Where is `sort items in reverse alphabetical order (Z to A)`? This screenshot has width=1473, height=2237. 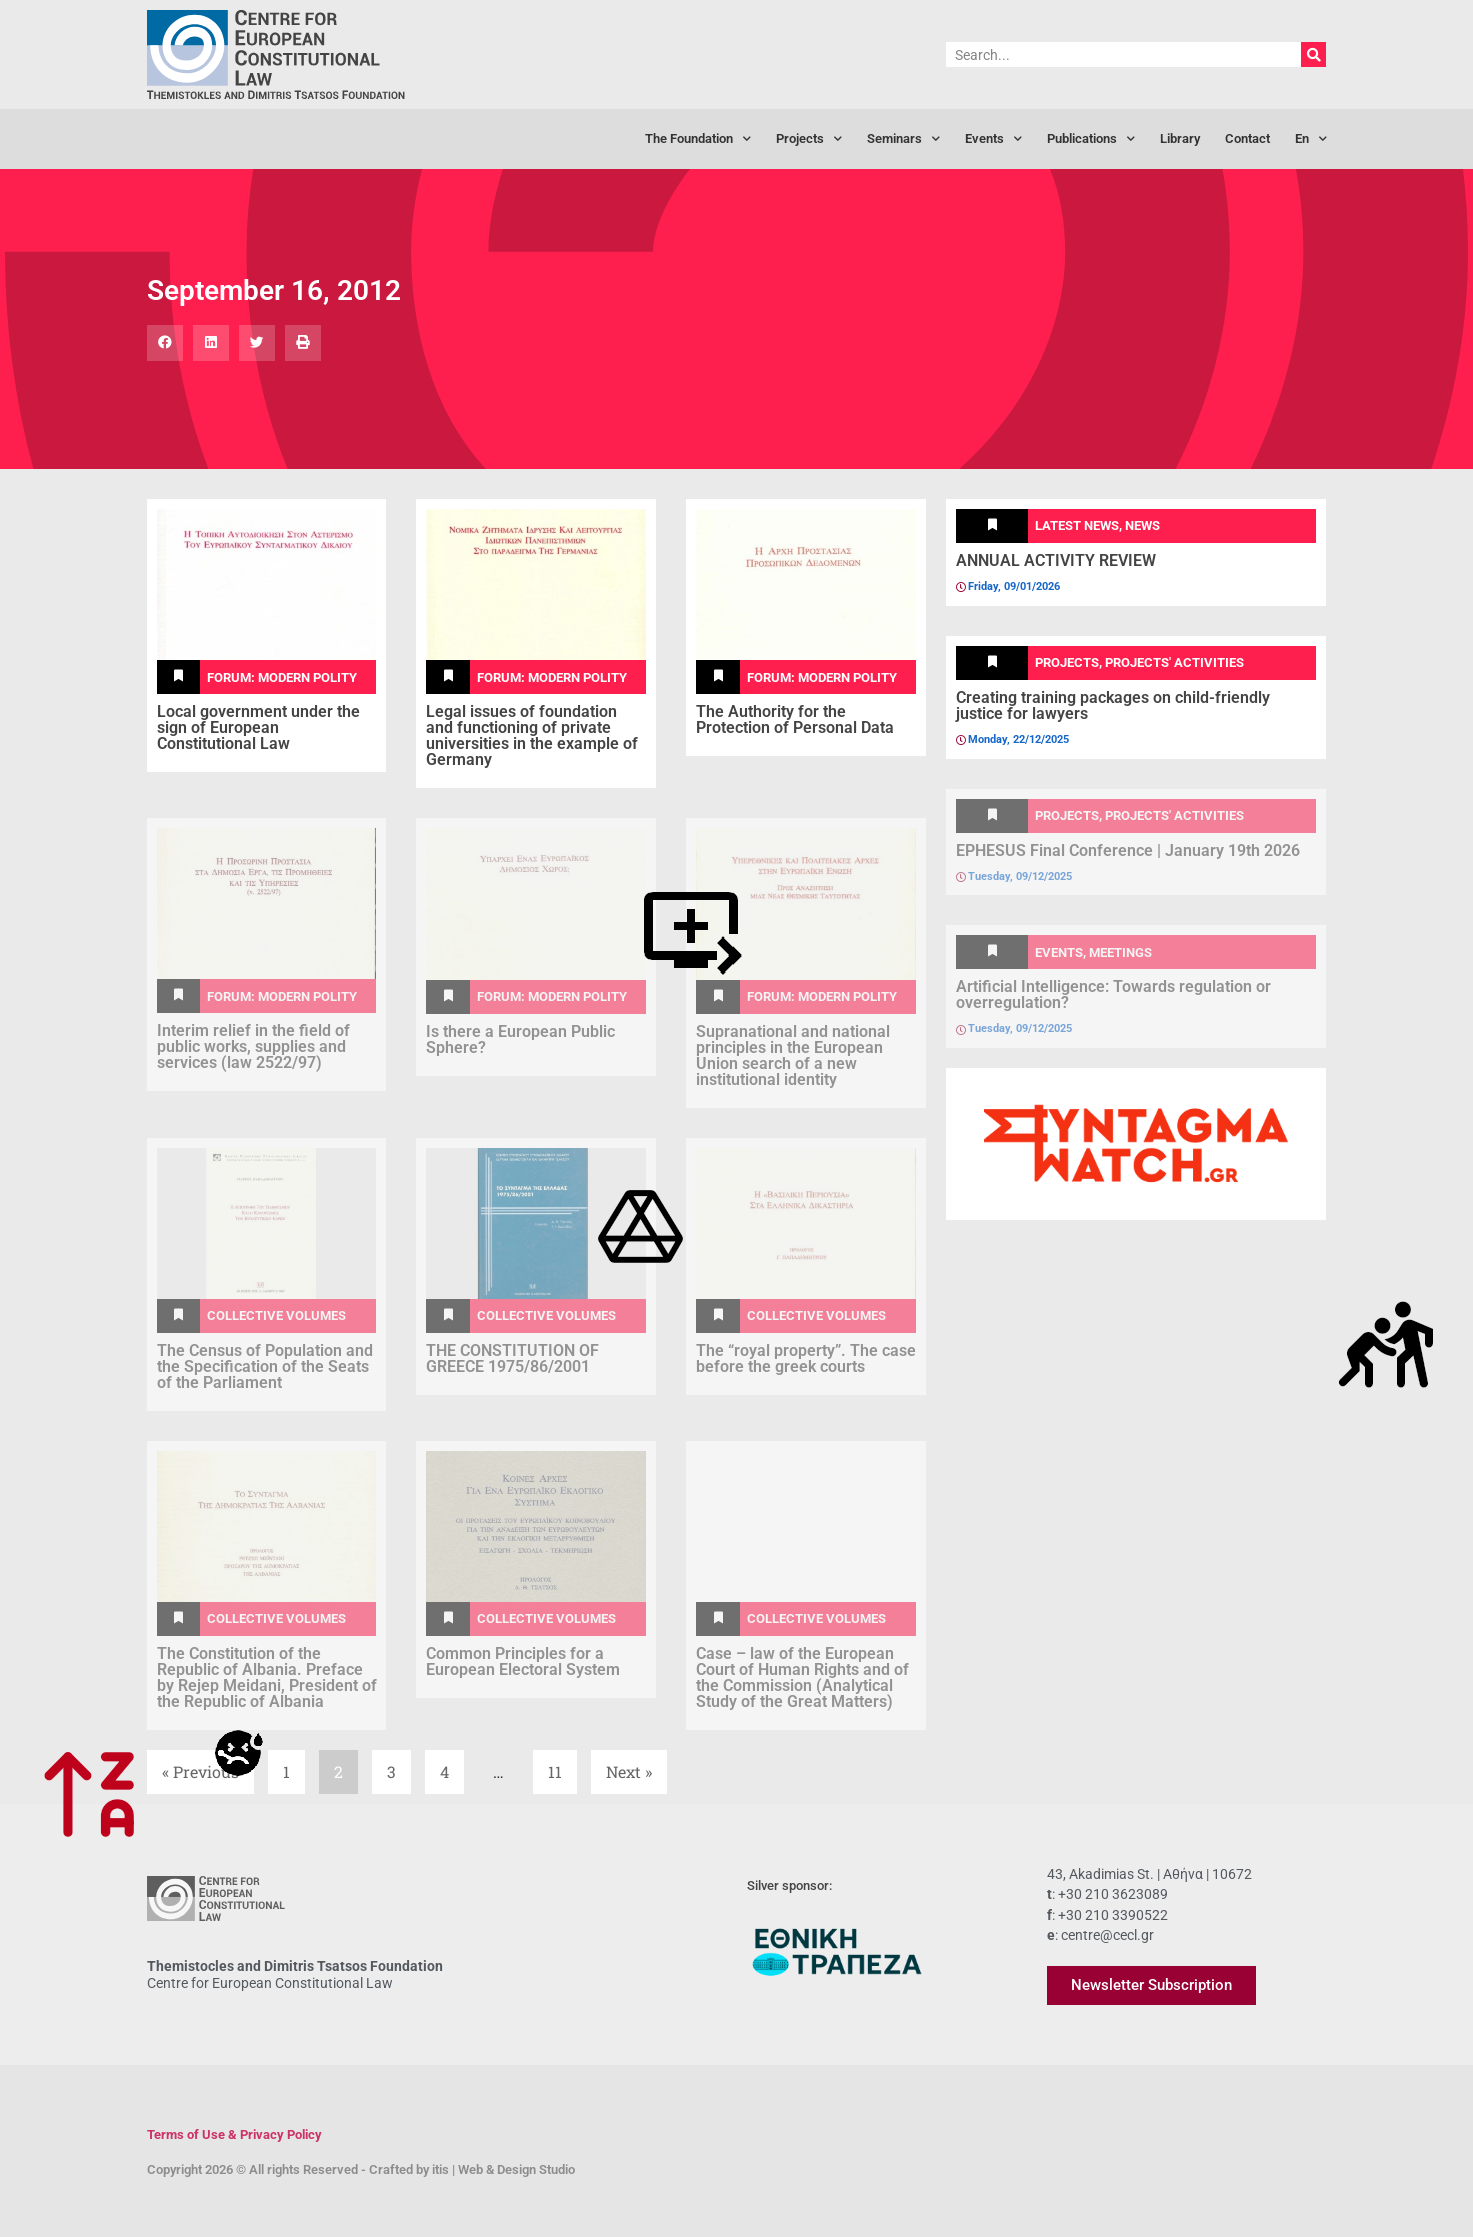
sort items in reverse alphabetical order (Z to A) is located at coordinates (91, 1794).